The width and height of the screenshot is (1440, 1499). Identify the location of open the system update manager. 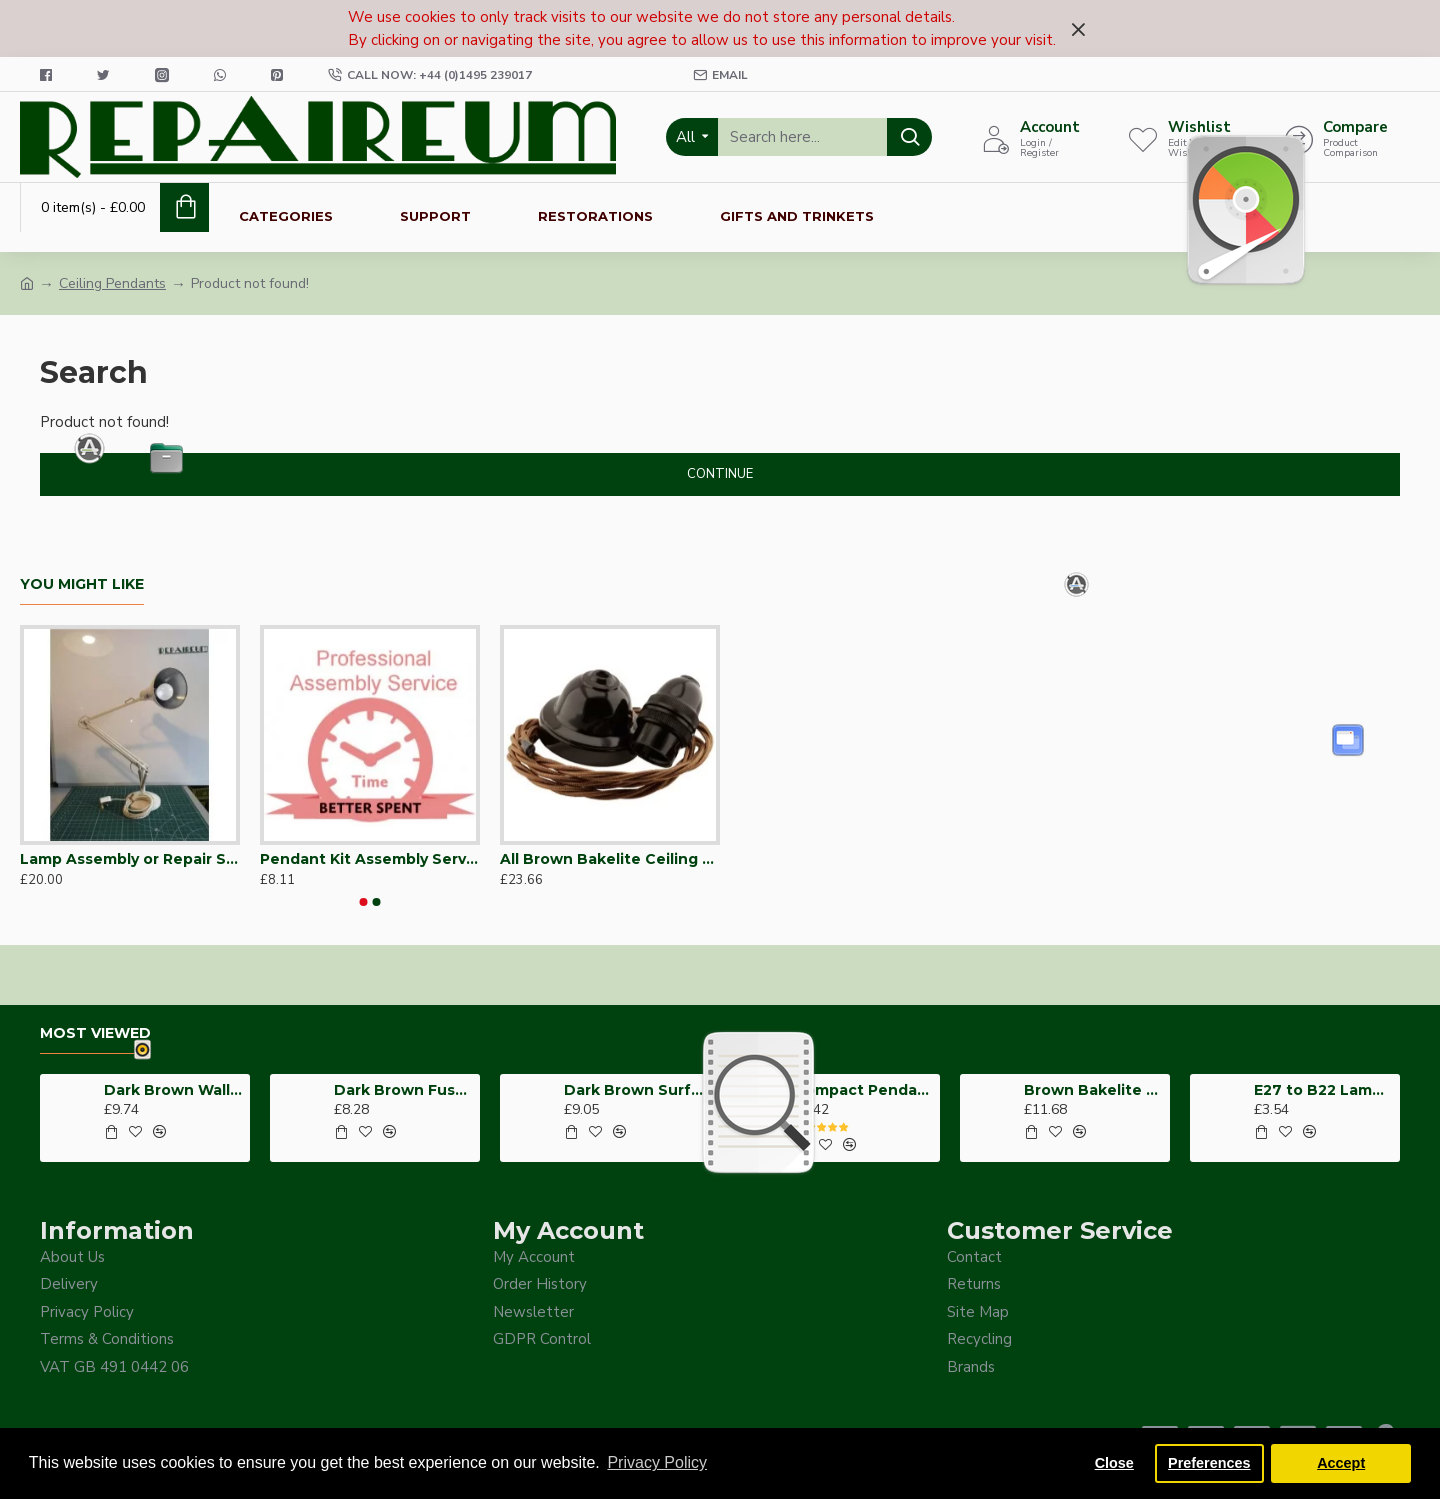
(89, 448).